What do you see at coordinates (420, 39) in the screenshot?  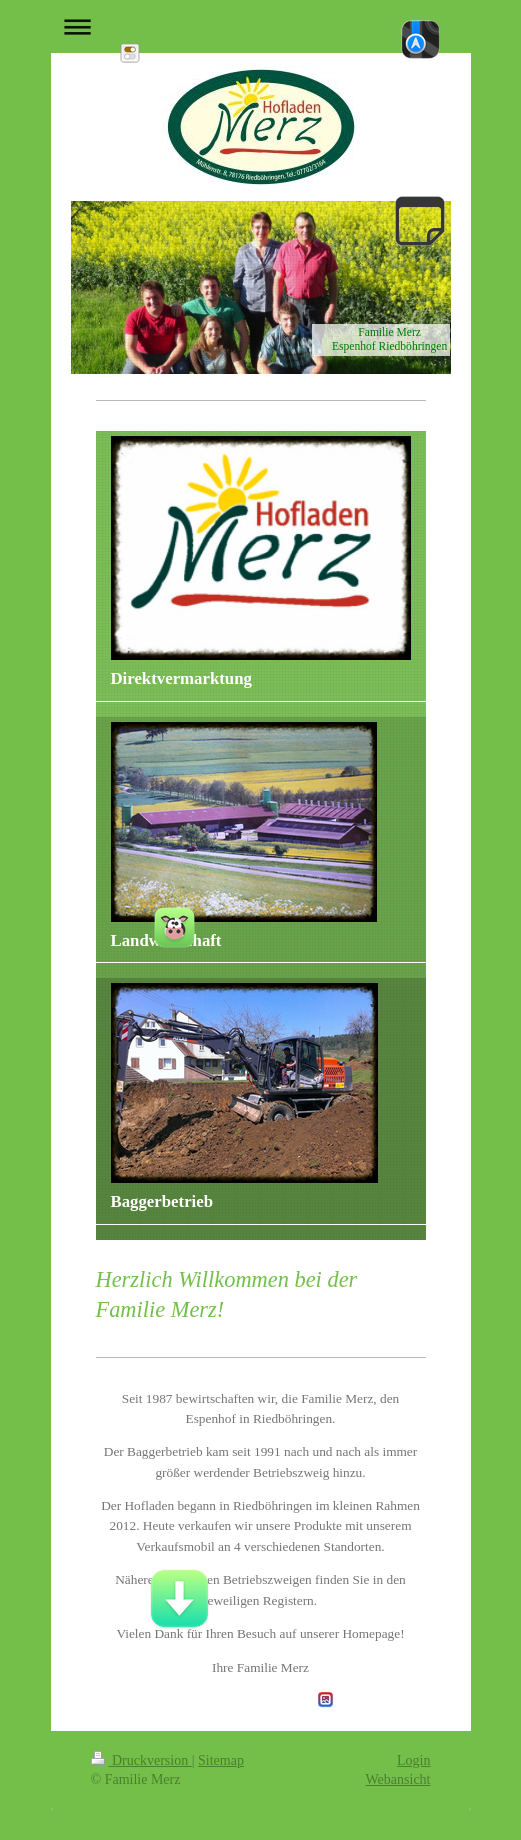 I see `open apple maps` at bounding box center [420, 39].